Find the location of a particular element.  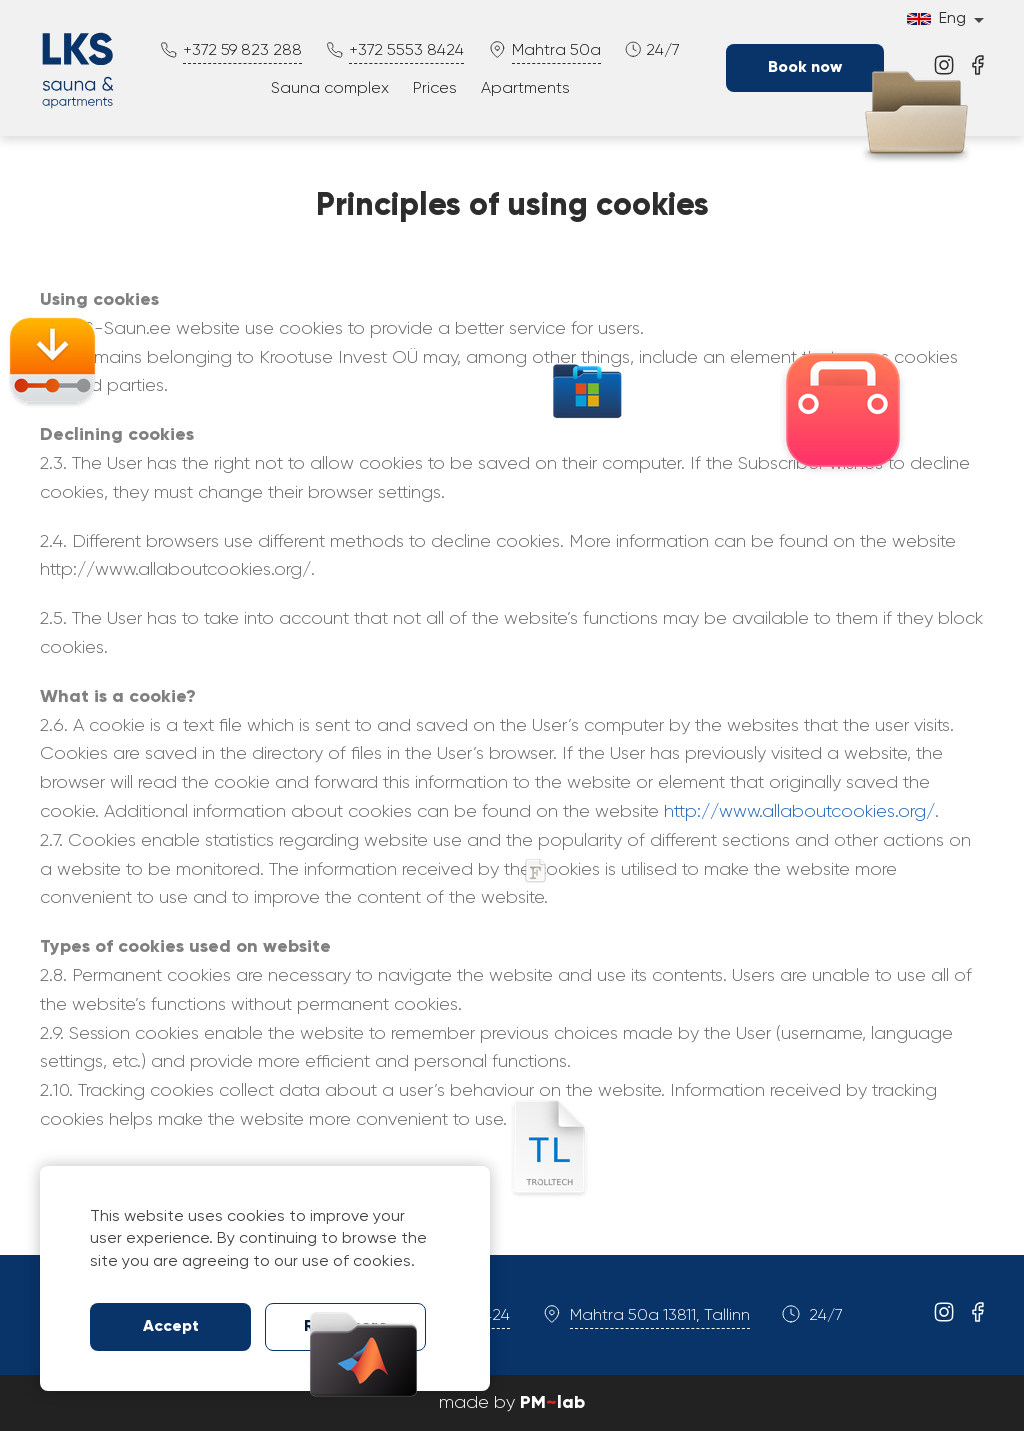

view contents of an open folder is located at coordinates (916, 117).